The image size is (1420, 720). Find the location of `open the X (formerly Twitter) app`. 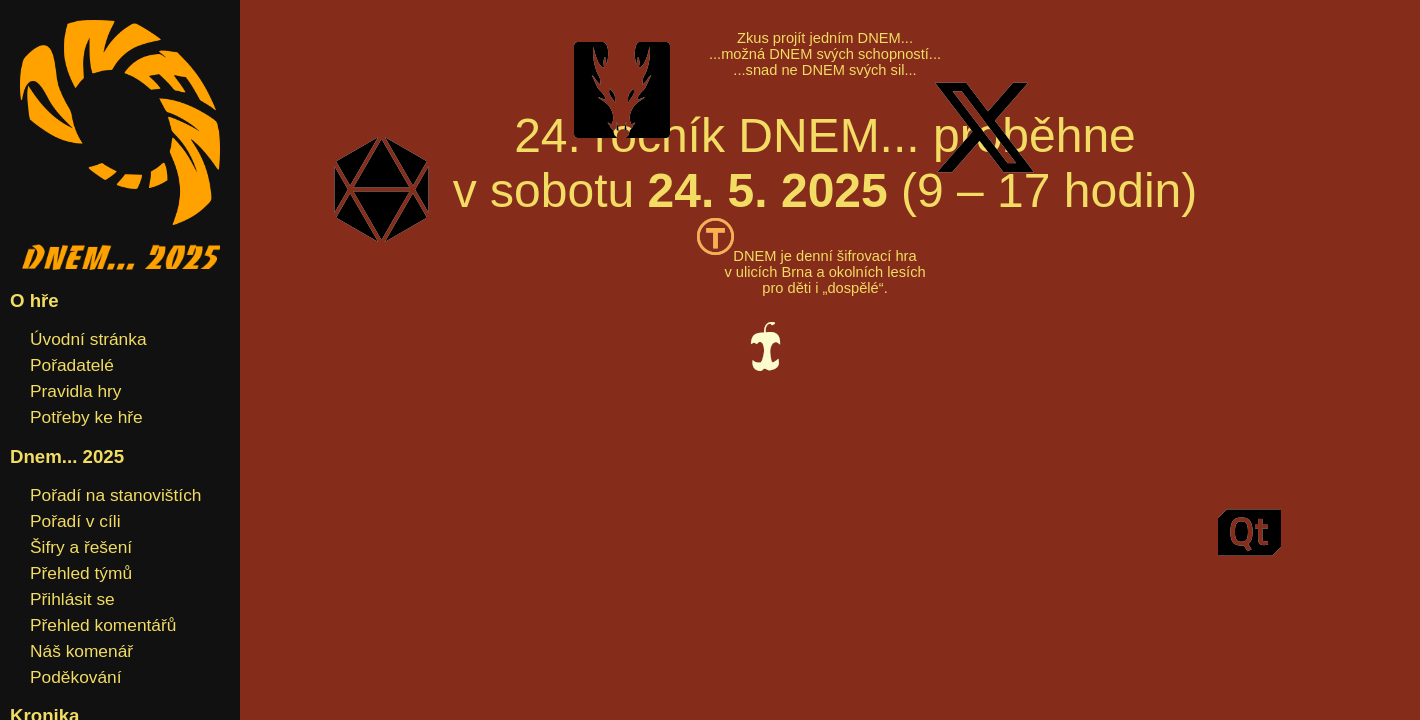

open the X (formerly Twitter) app is located at coordinates (984, 127).